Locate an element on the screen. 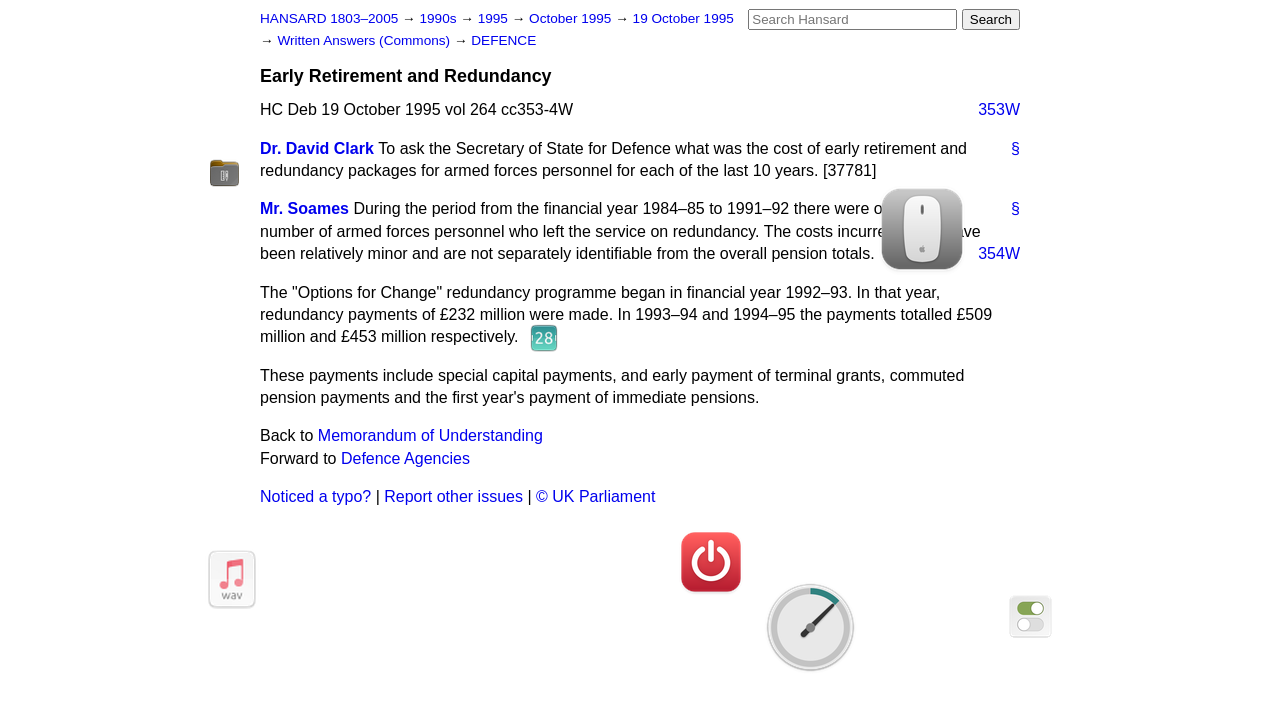 This screenshot has width=1280, height=720. open gnome tweaks to customize desktop settings is located at coordinates (1030, 616).